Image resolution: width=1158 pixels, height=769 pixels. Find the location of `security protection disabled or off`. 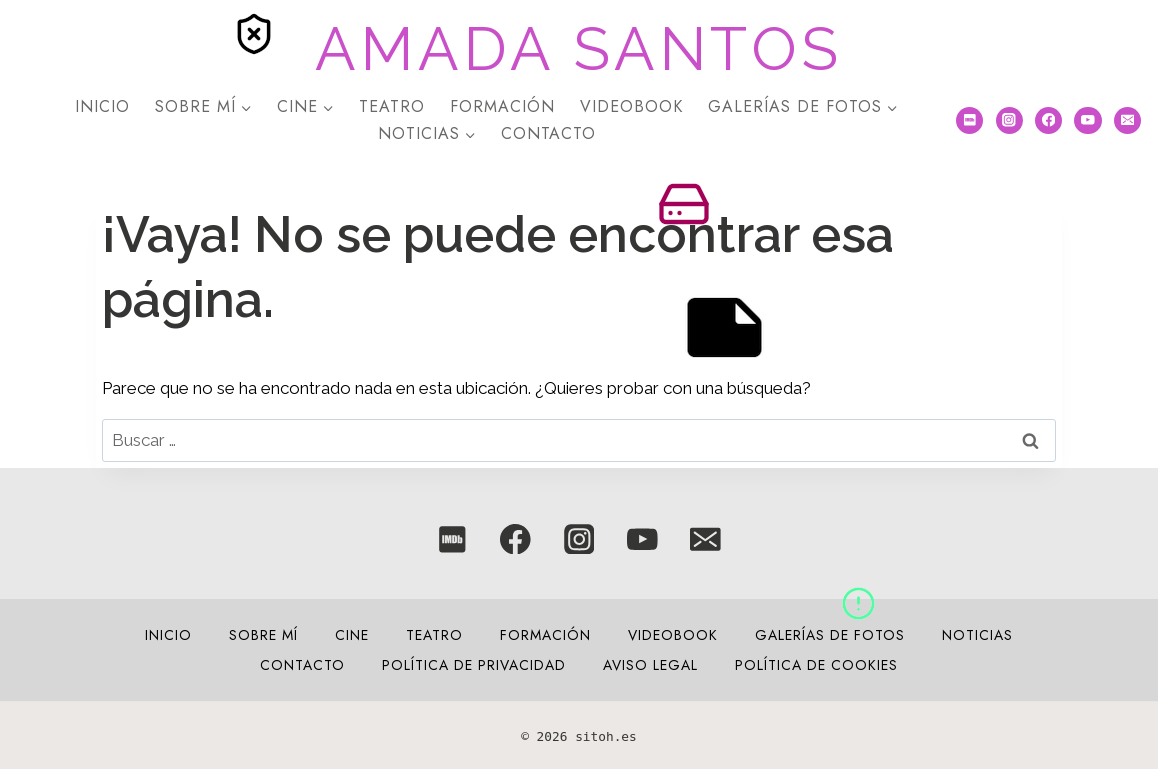

security protection disabled or off is located at coordinates (254, 34).